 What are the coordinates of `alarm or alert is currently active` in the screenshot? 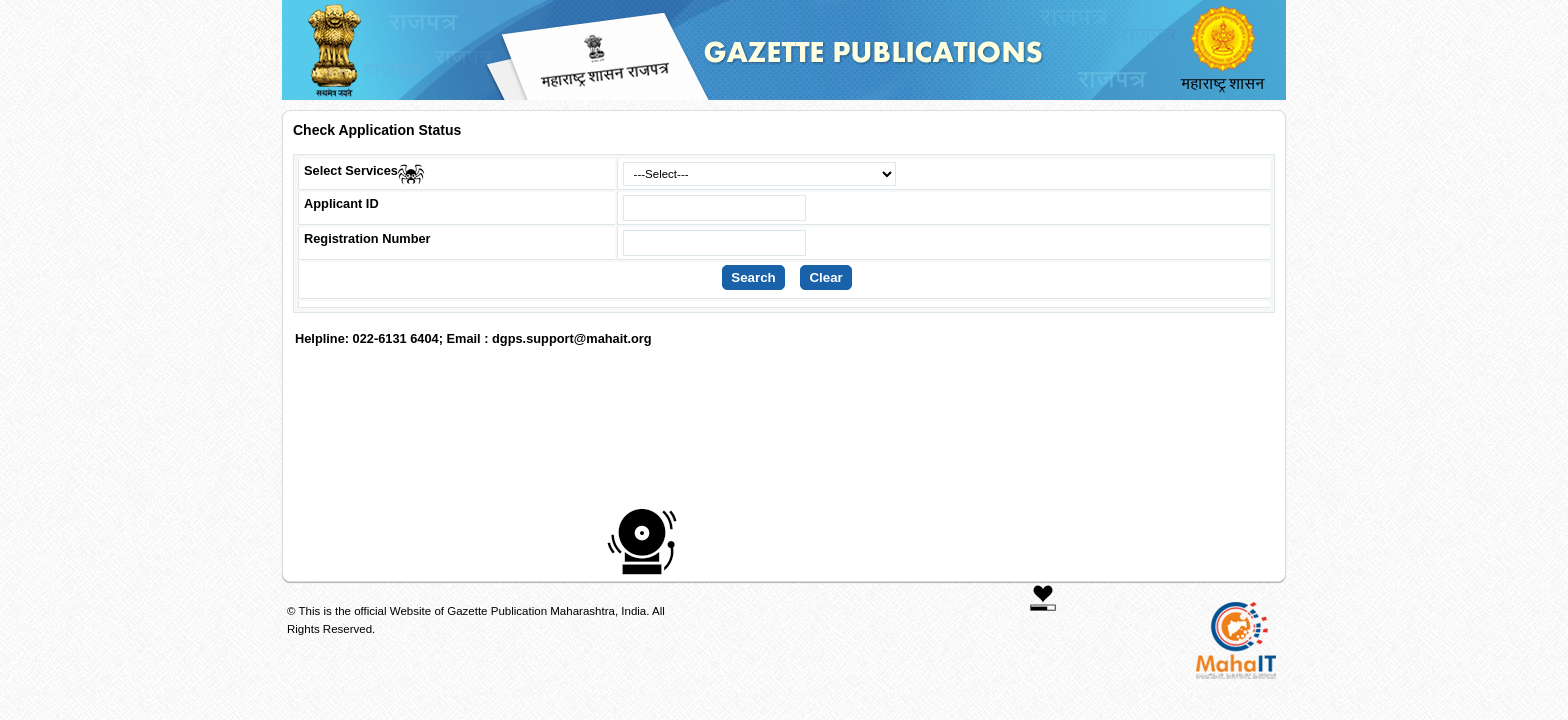 It's located at (642, 540).